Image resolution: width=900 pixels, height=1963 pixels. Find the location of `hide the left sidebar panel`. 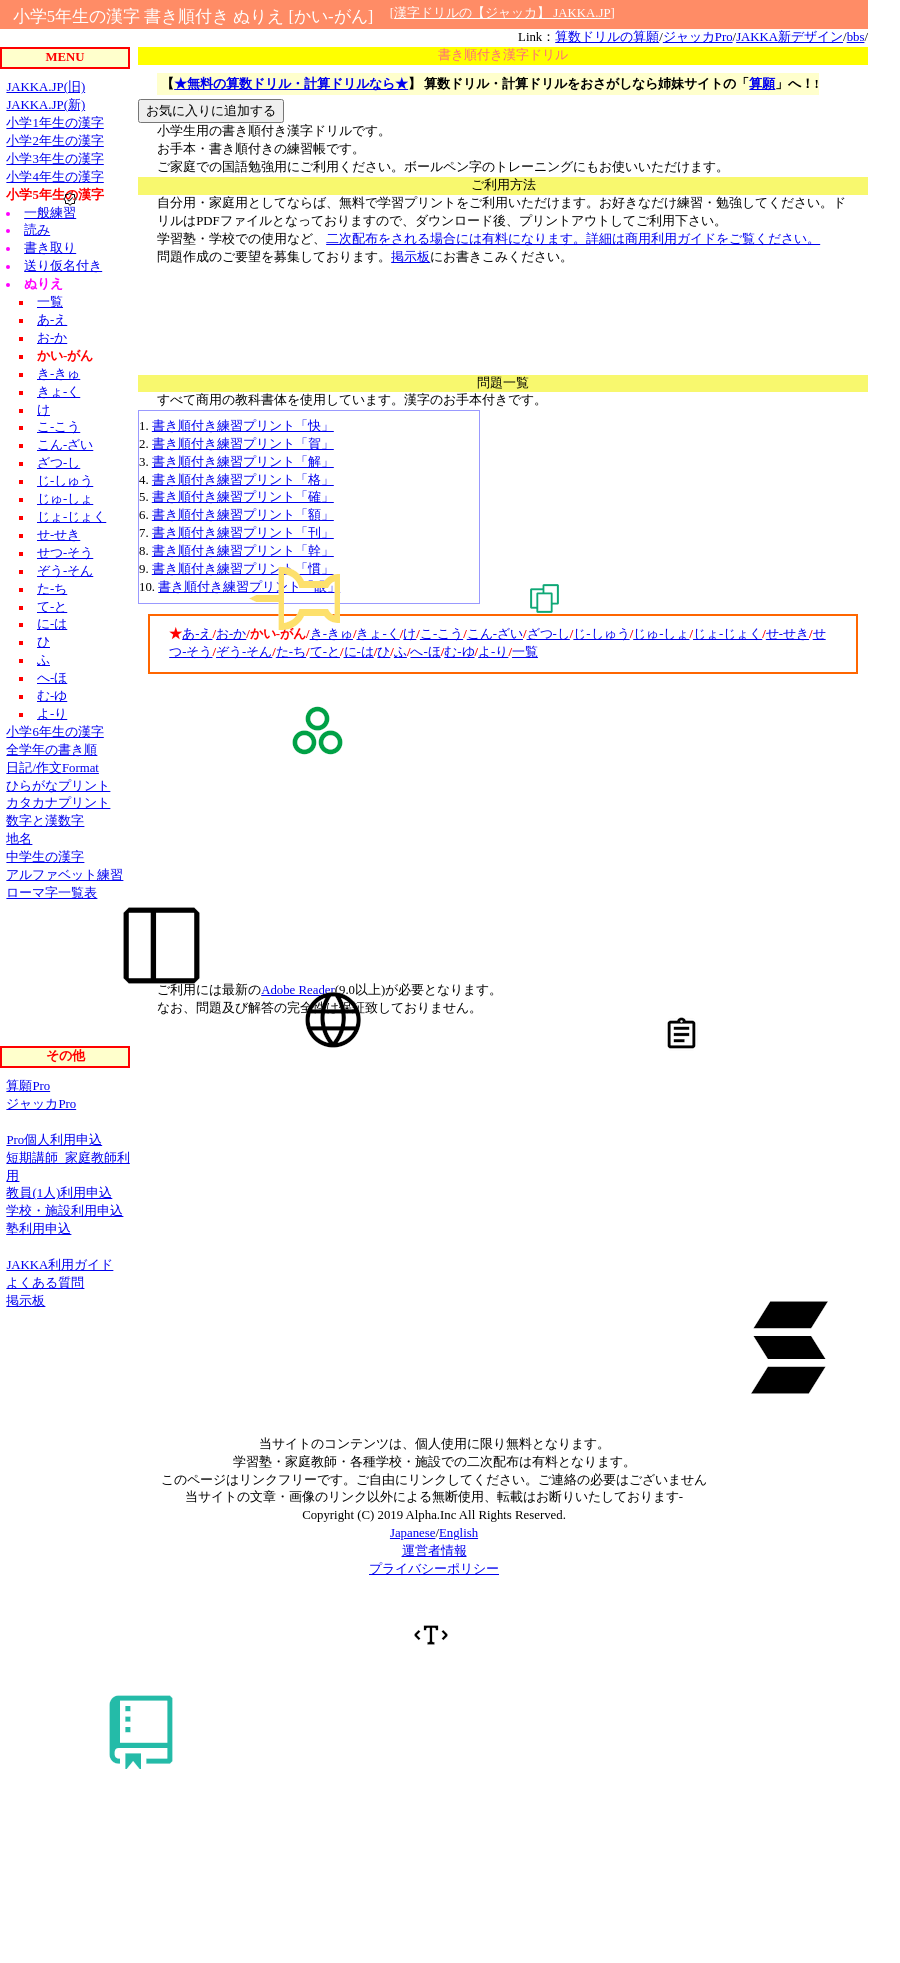

hide the left sidebar panel is located at coordinates (161, 945).